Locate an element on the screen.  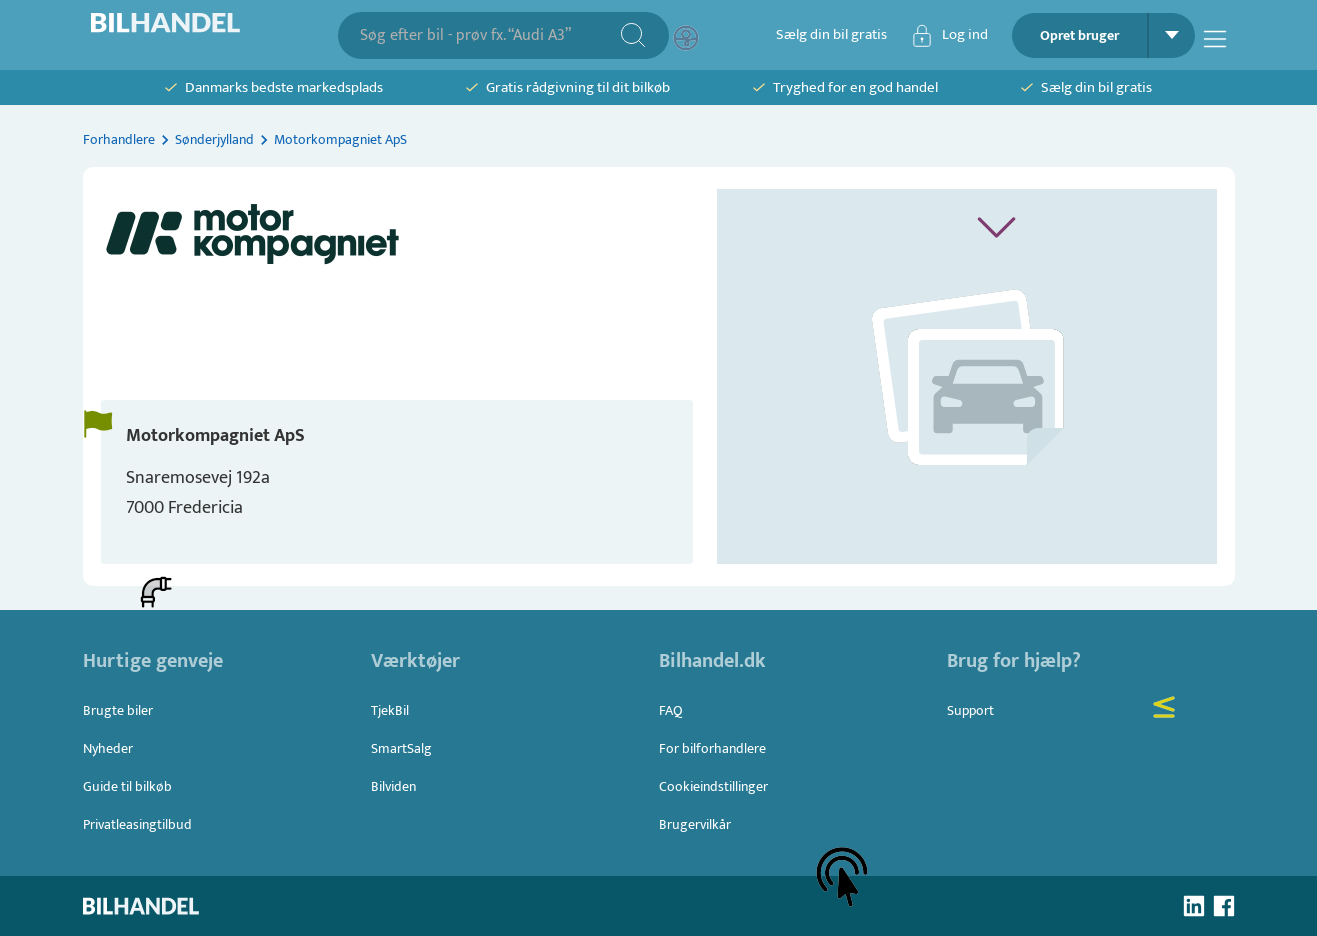
tap or click interaction indicator is located at coordinates (842, 877).